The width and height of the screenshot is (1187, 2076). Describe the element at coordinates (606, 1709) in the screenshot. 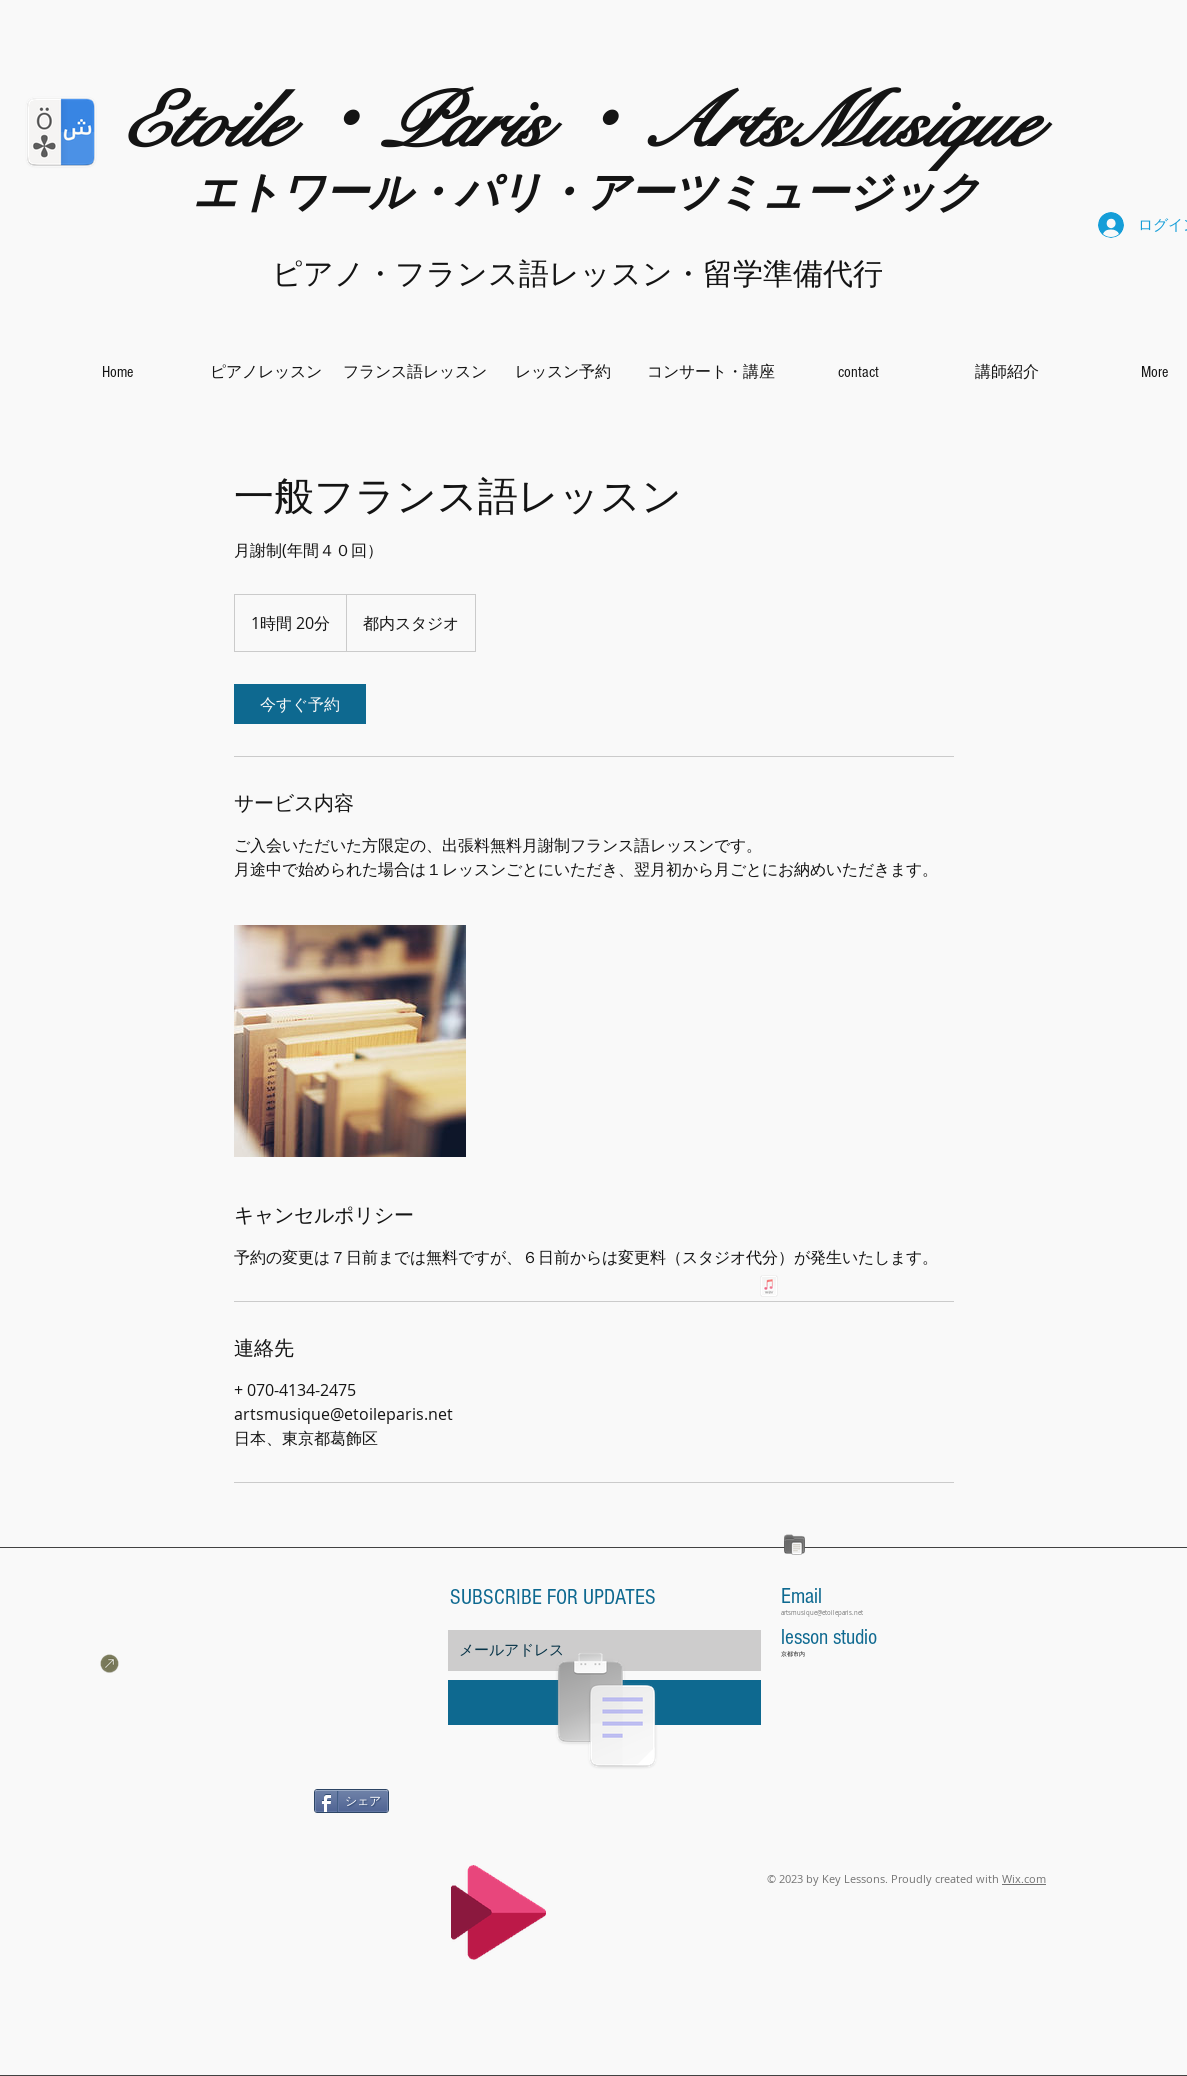

I see `paste content from clipboard` at that location.